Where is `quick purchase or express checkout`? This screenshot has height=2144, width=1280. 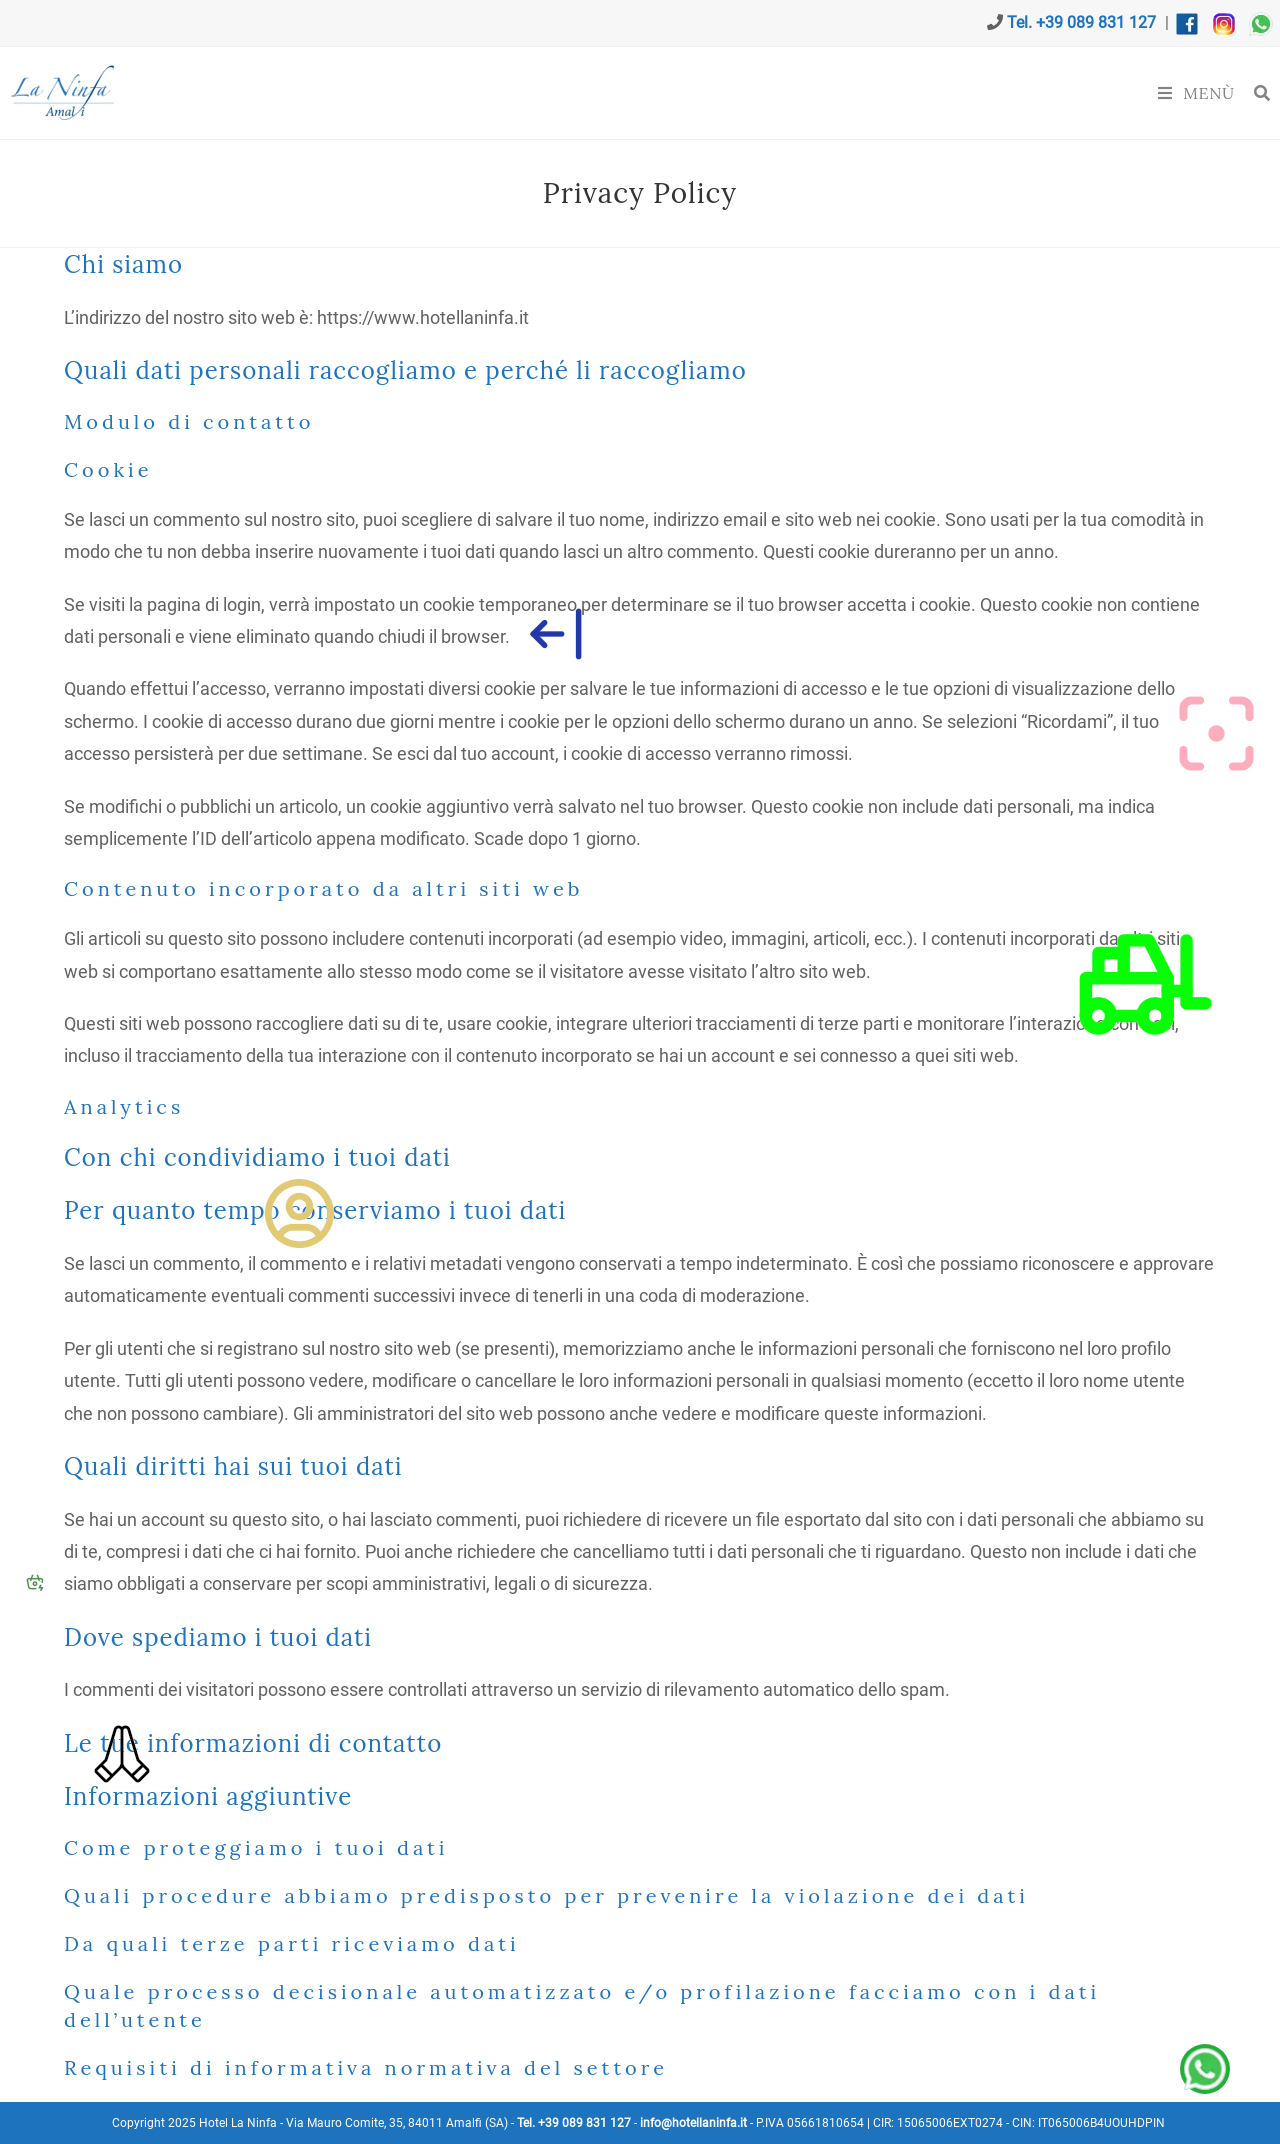 quick purchase or express checkout is located at coordinates (35, 1582).